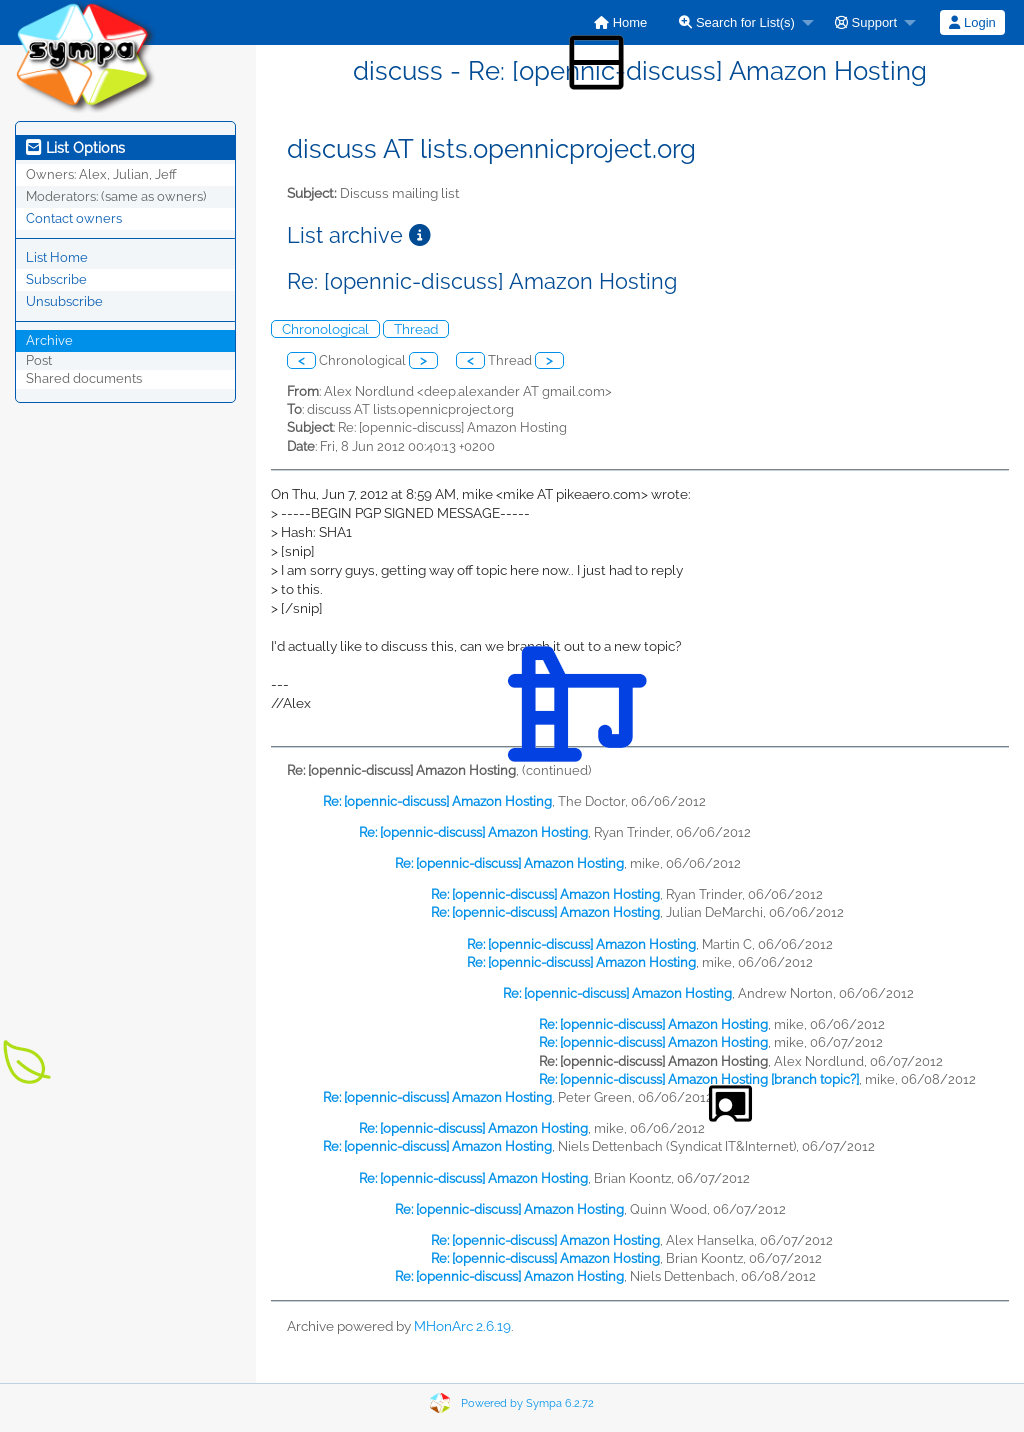  Describe the element at coordinates (730, 1103) in the screenshot. I see `access teaching or presentation mode` at that location.